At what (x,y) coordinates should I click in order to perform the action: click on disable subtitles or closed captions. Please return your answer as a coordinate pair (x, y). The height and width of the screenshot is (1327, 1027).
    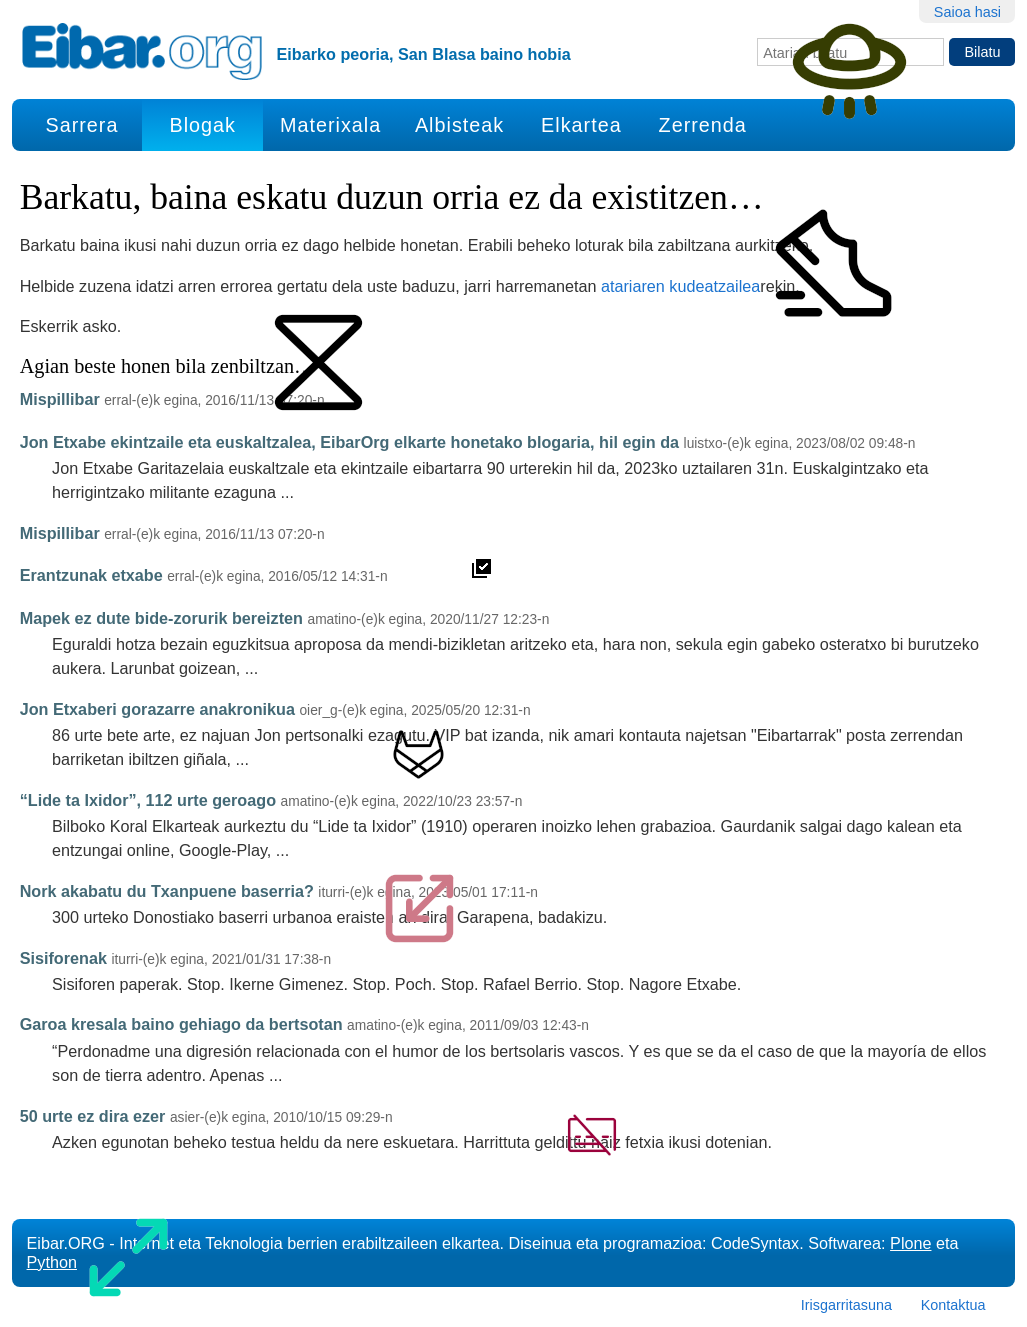
    Looking at the image, I should click on (592, 1135).